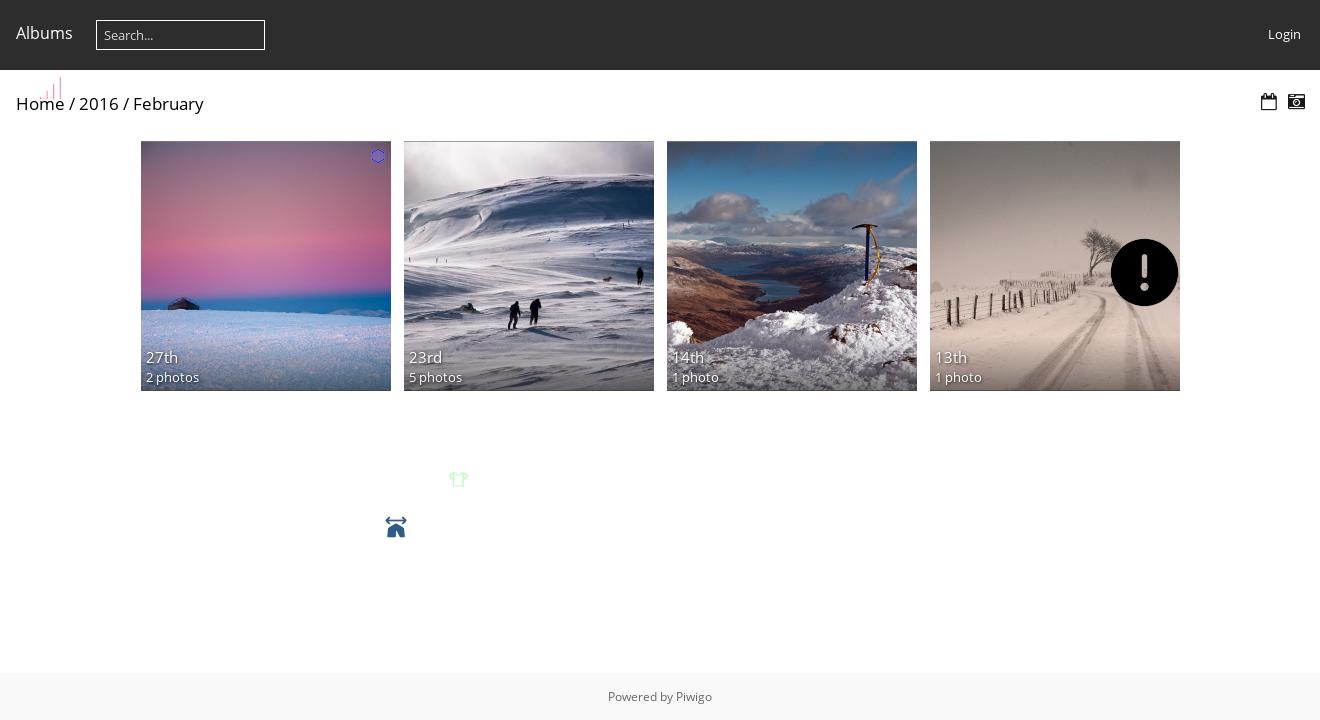  Describe the element at coordinates (55, 87) in the screenshot. I see `indicates strong cellular network signal` at that location.